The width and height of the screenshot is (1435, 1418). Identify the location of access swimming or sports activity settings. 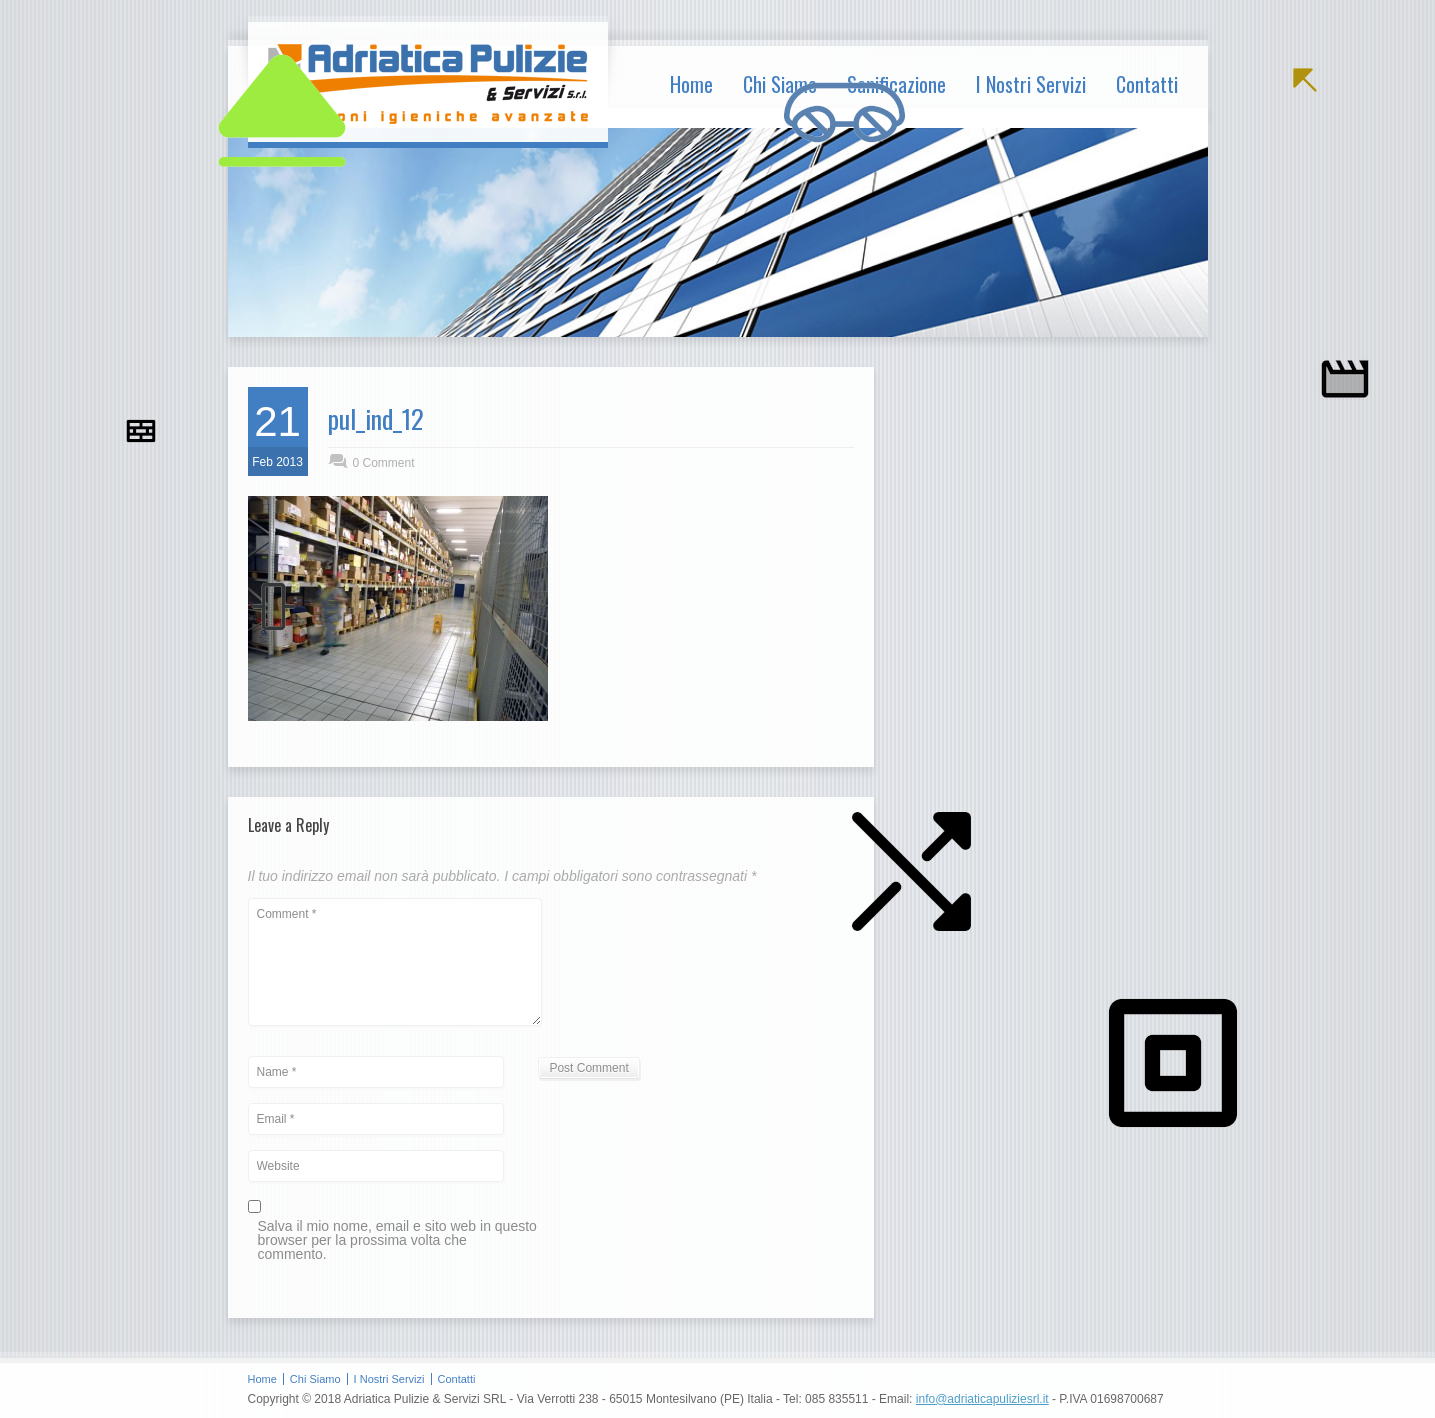
(844, 112).